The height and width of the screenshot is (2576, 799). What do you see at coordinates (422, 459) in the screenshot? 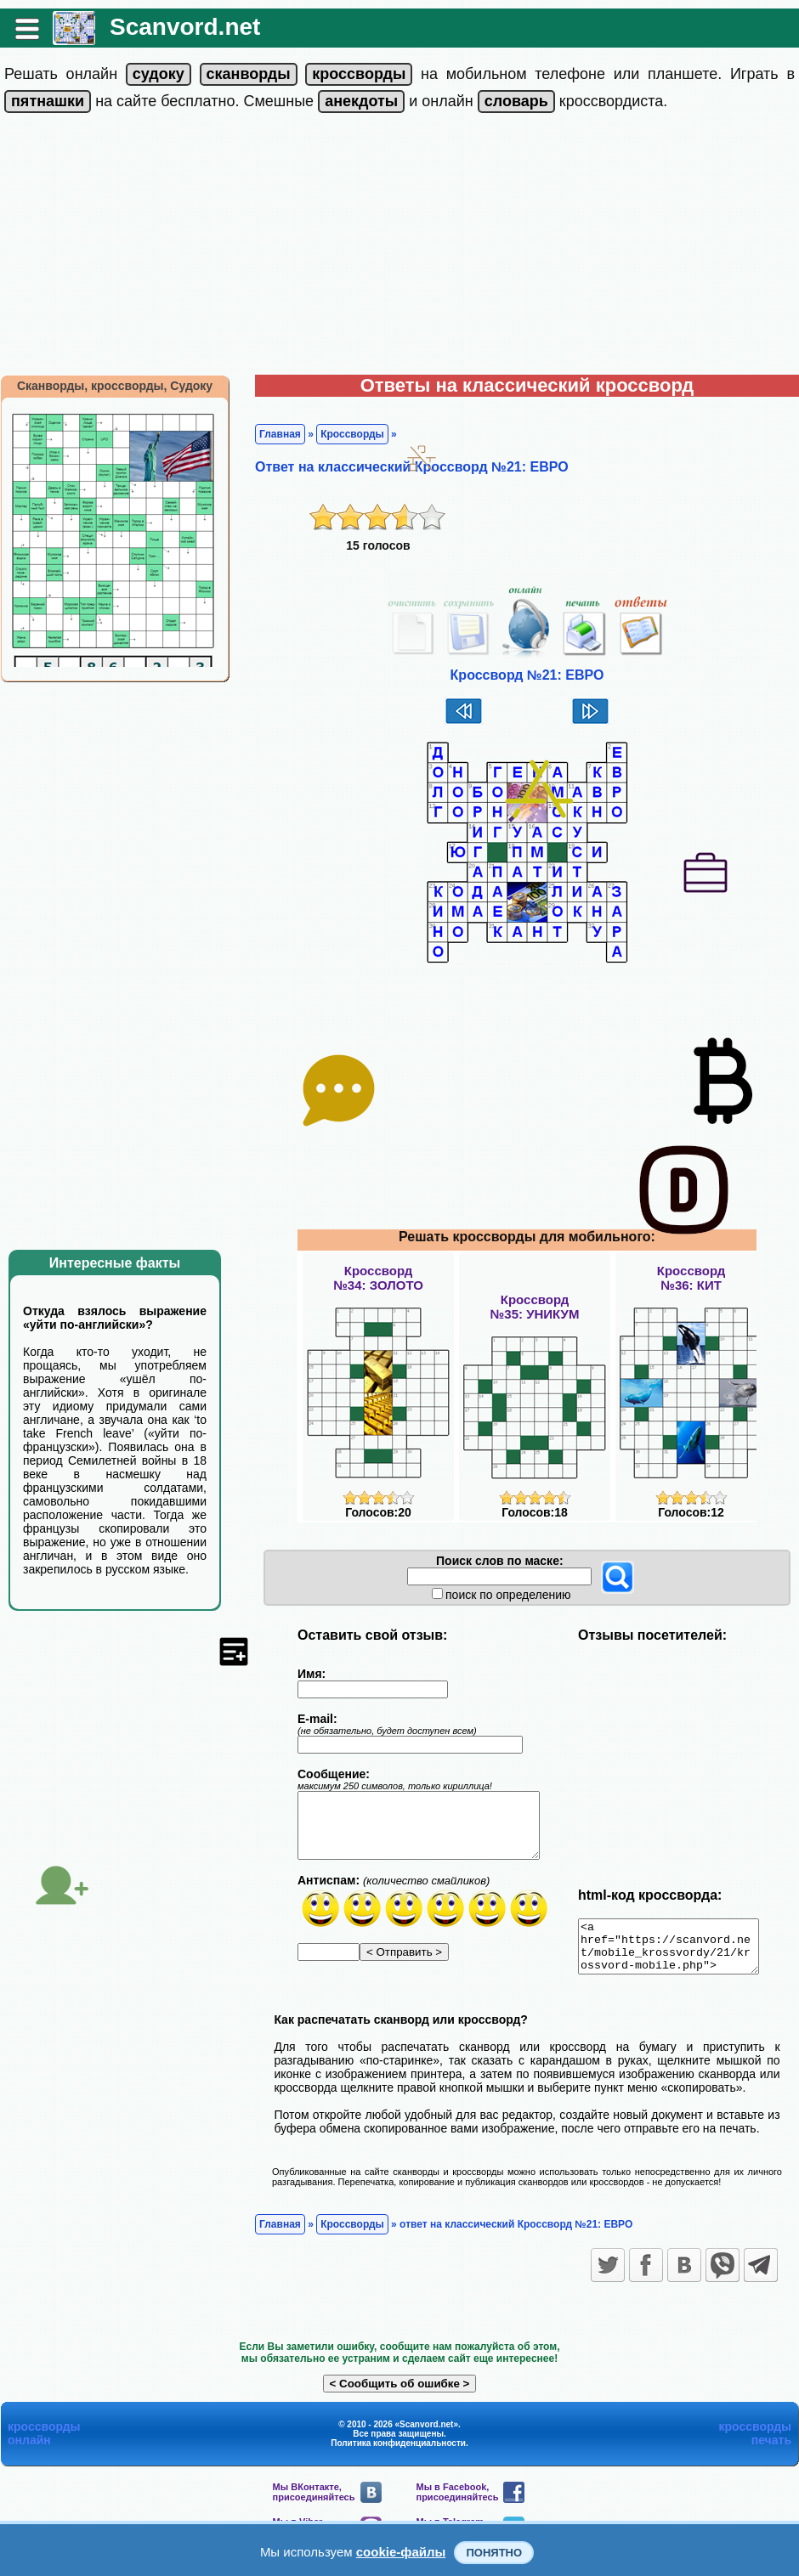
I see `network connection unavailable or disabled` at bounding box center [422, 459].